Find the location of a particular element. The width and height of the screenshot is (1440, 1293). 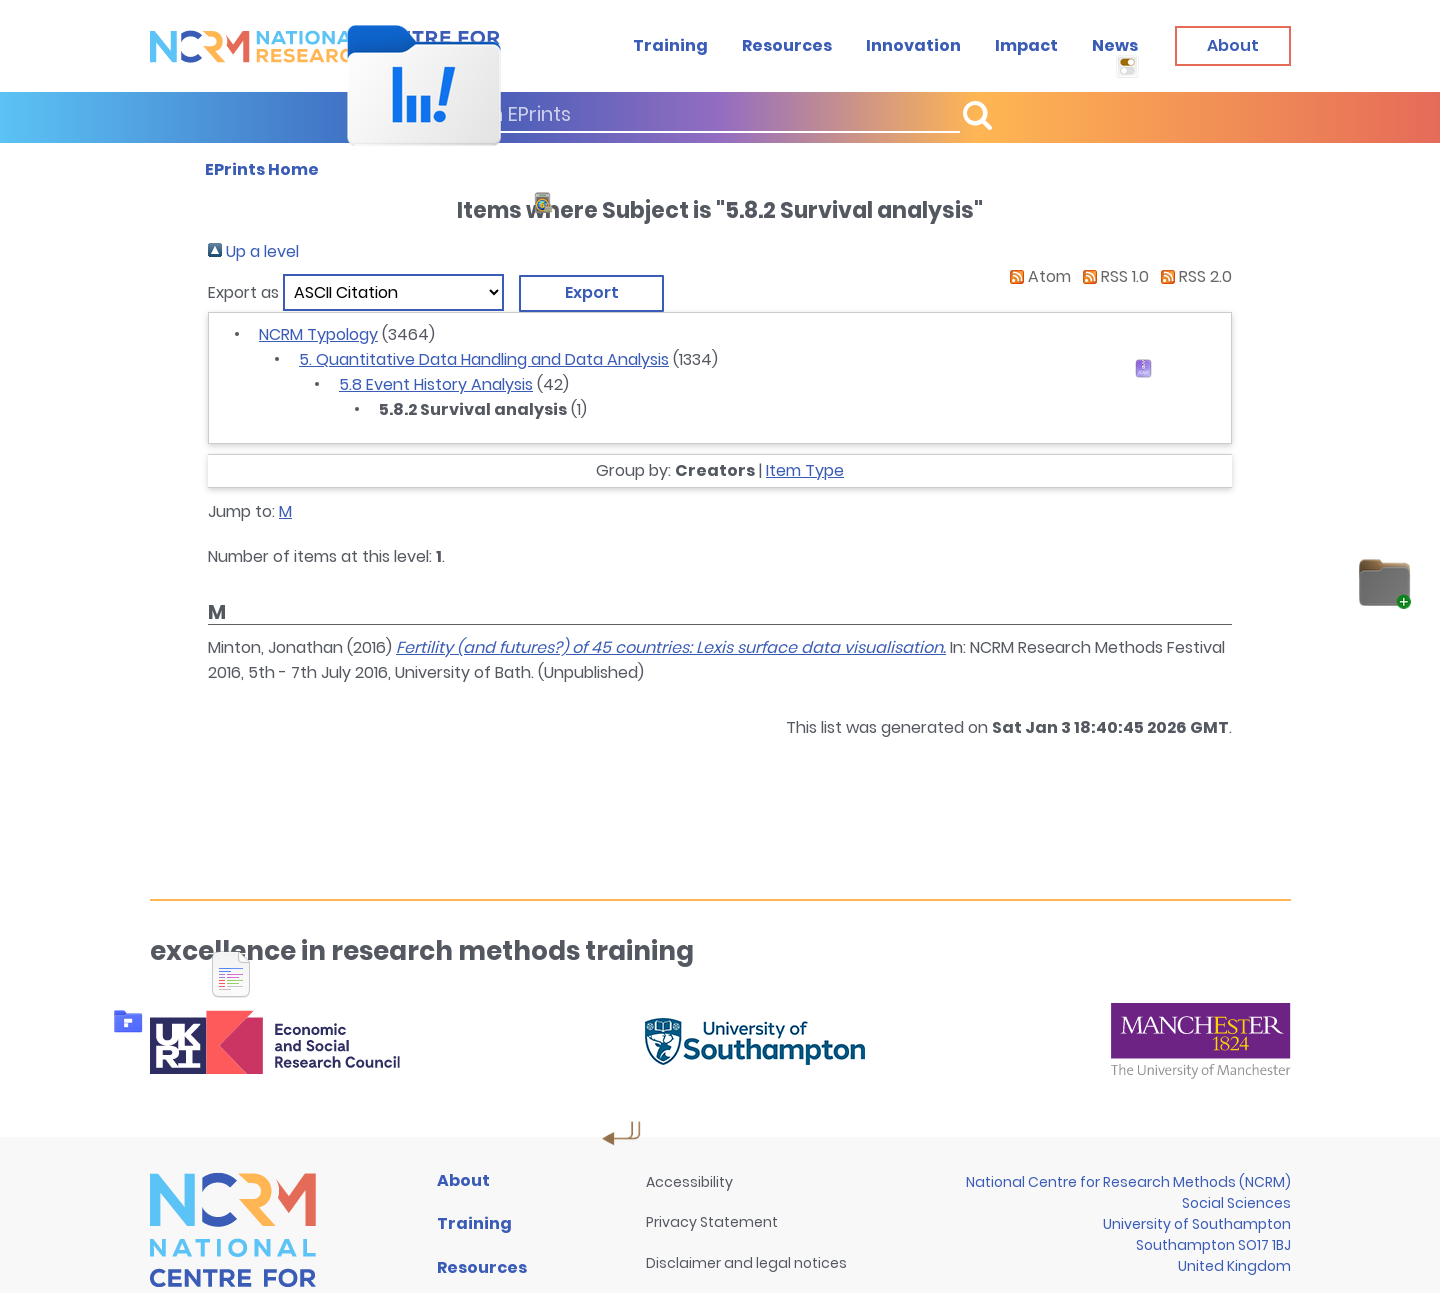

open wondershare pdfreader documents folder is located at coordinates (128, 1022).